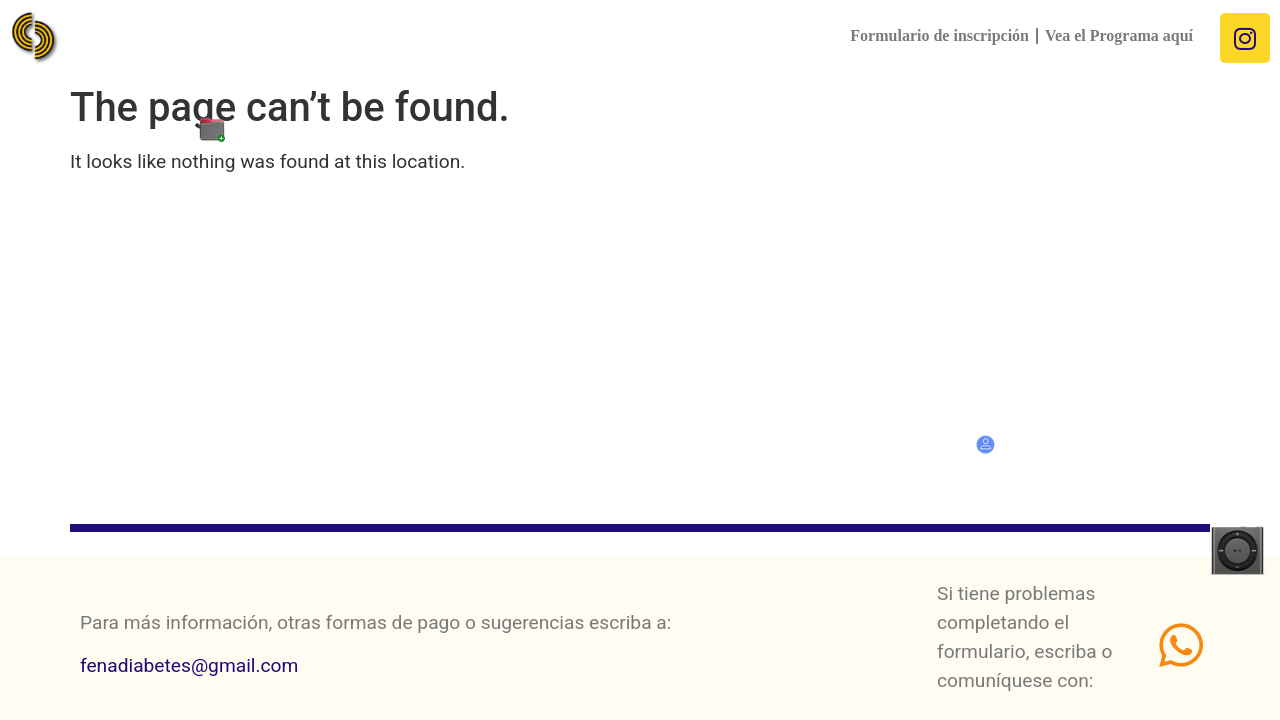 The image size is (1280, 720). What do you see at coordinates (985, 444) in the screenshot?
I see `indicates a personal or user-owned item` at bounding box center [985, 444].